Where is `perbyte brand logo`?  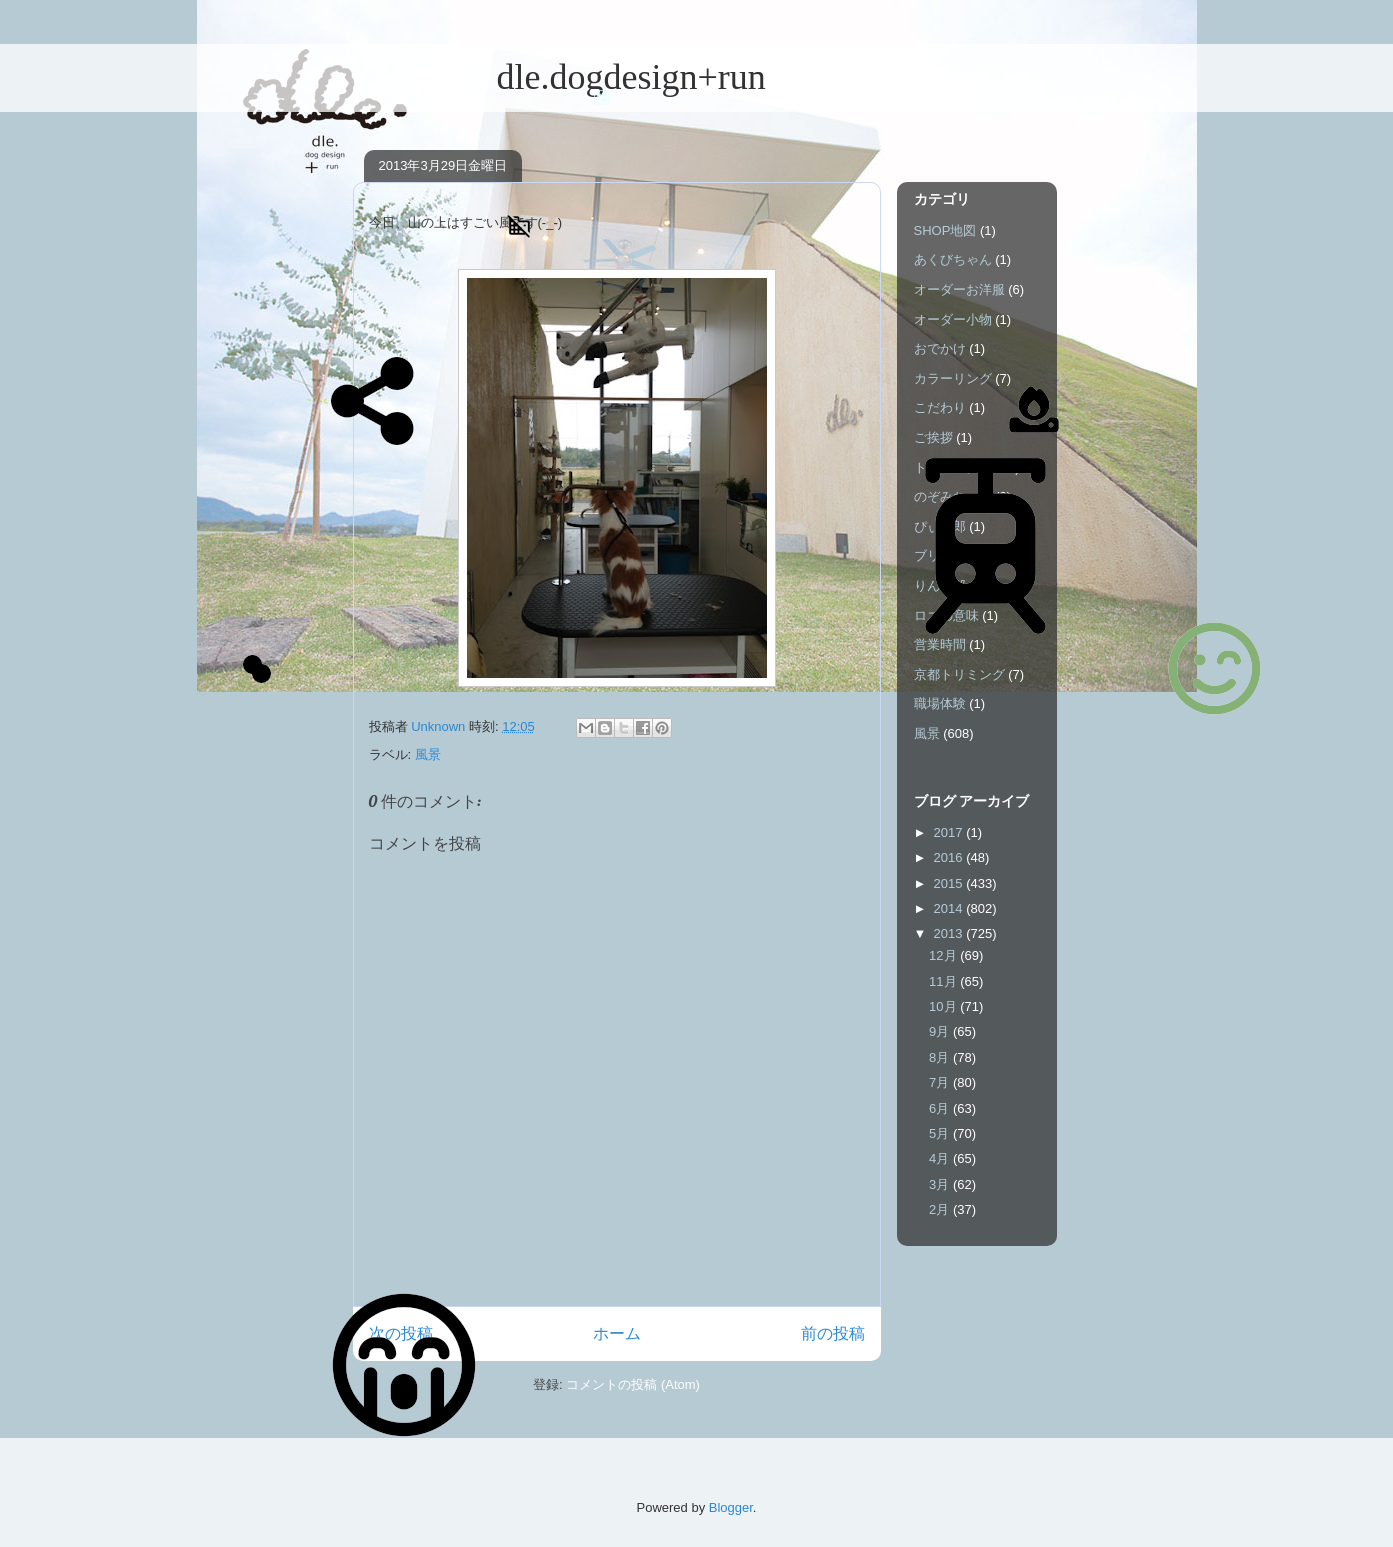
perbyte brand logo is located at coordinates (601, 97).